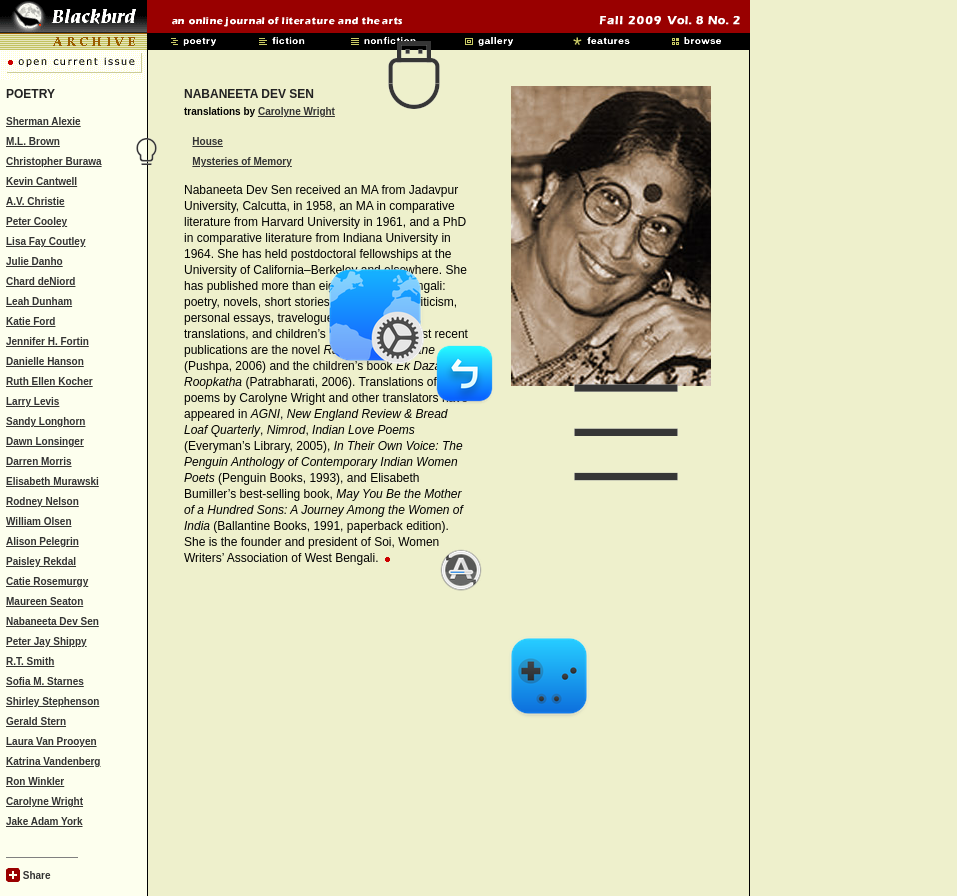 Image resolution: width=957 pixels, height=896 pixels. I want to click on launch mgba game boy advance emulator, so click(549, 676).